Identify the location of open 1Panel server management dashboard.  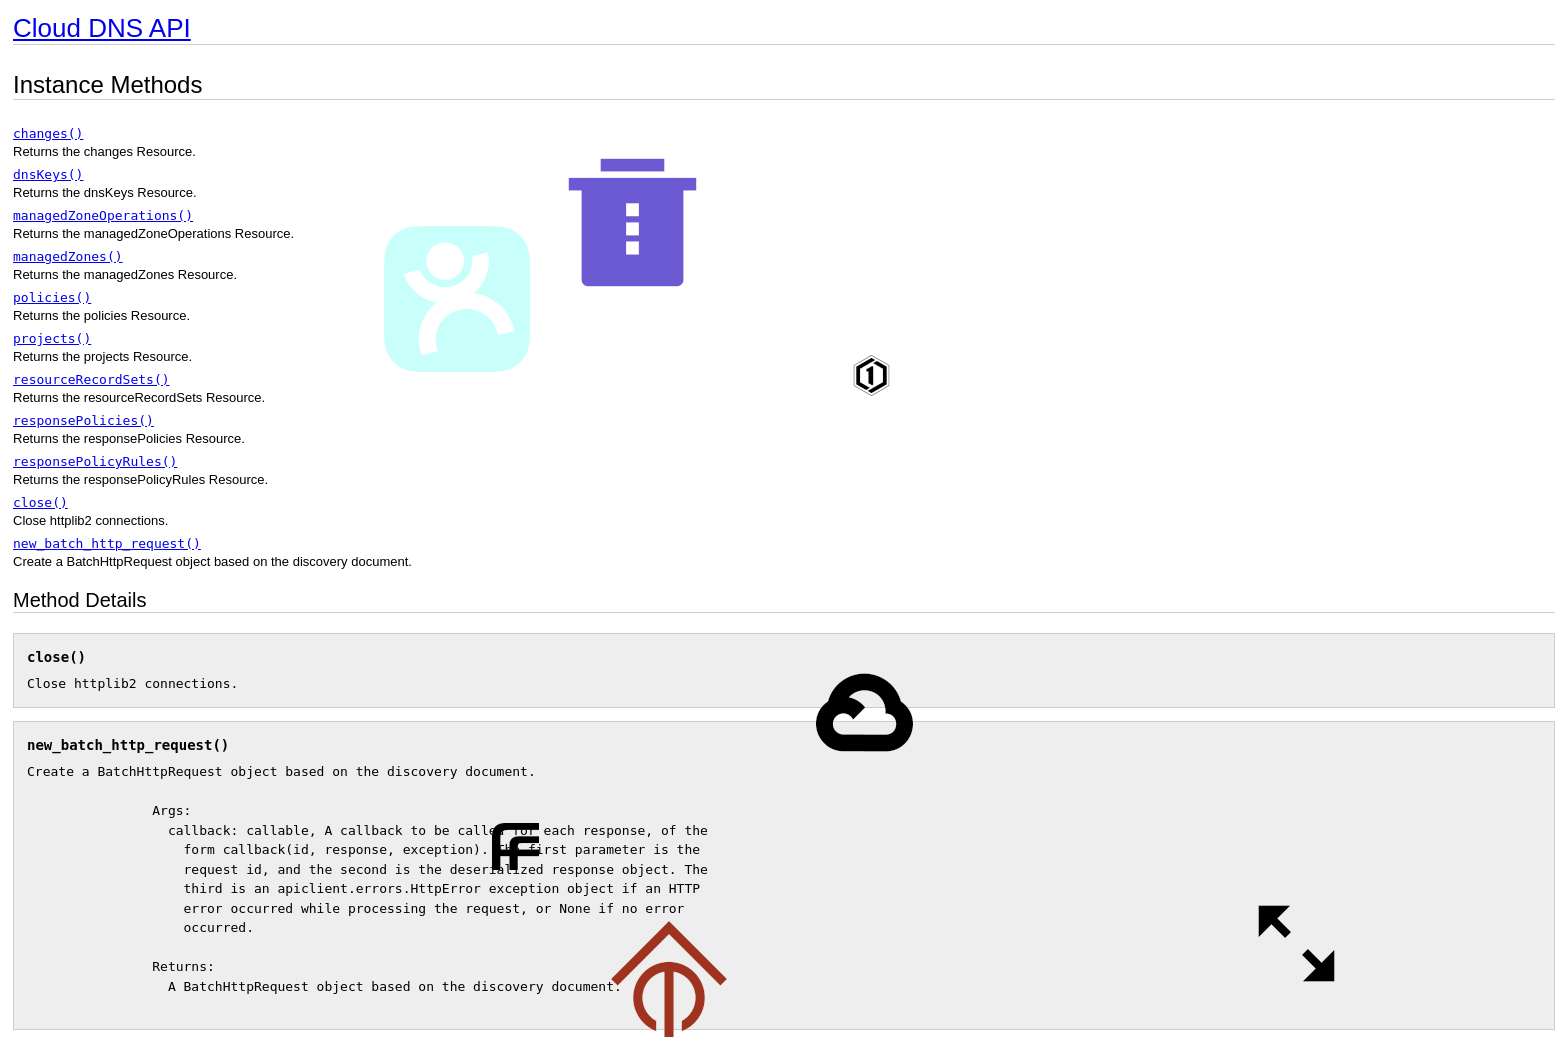
(871, 375).